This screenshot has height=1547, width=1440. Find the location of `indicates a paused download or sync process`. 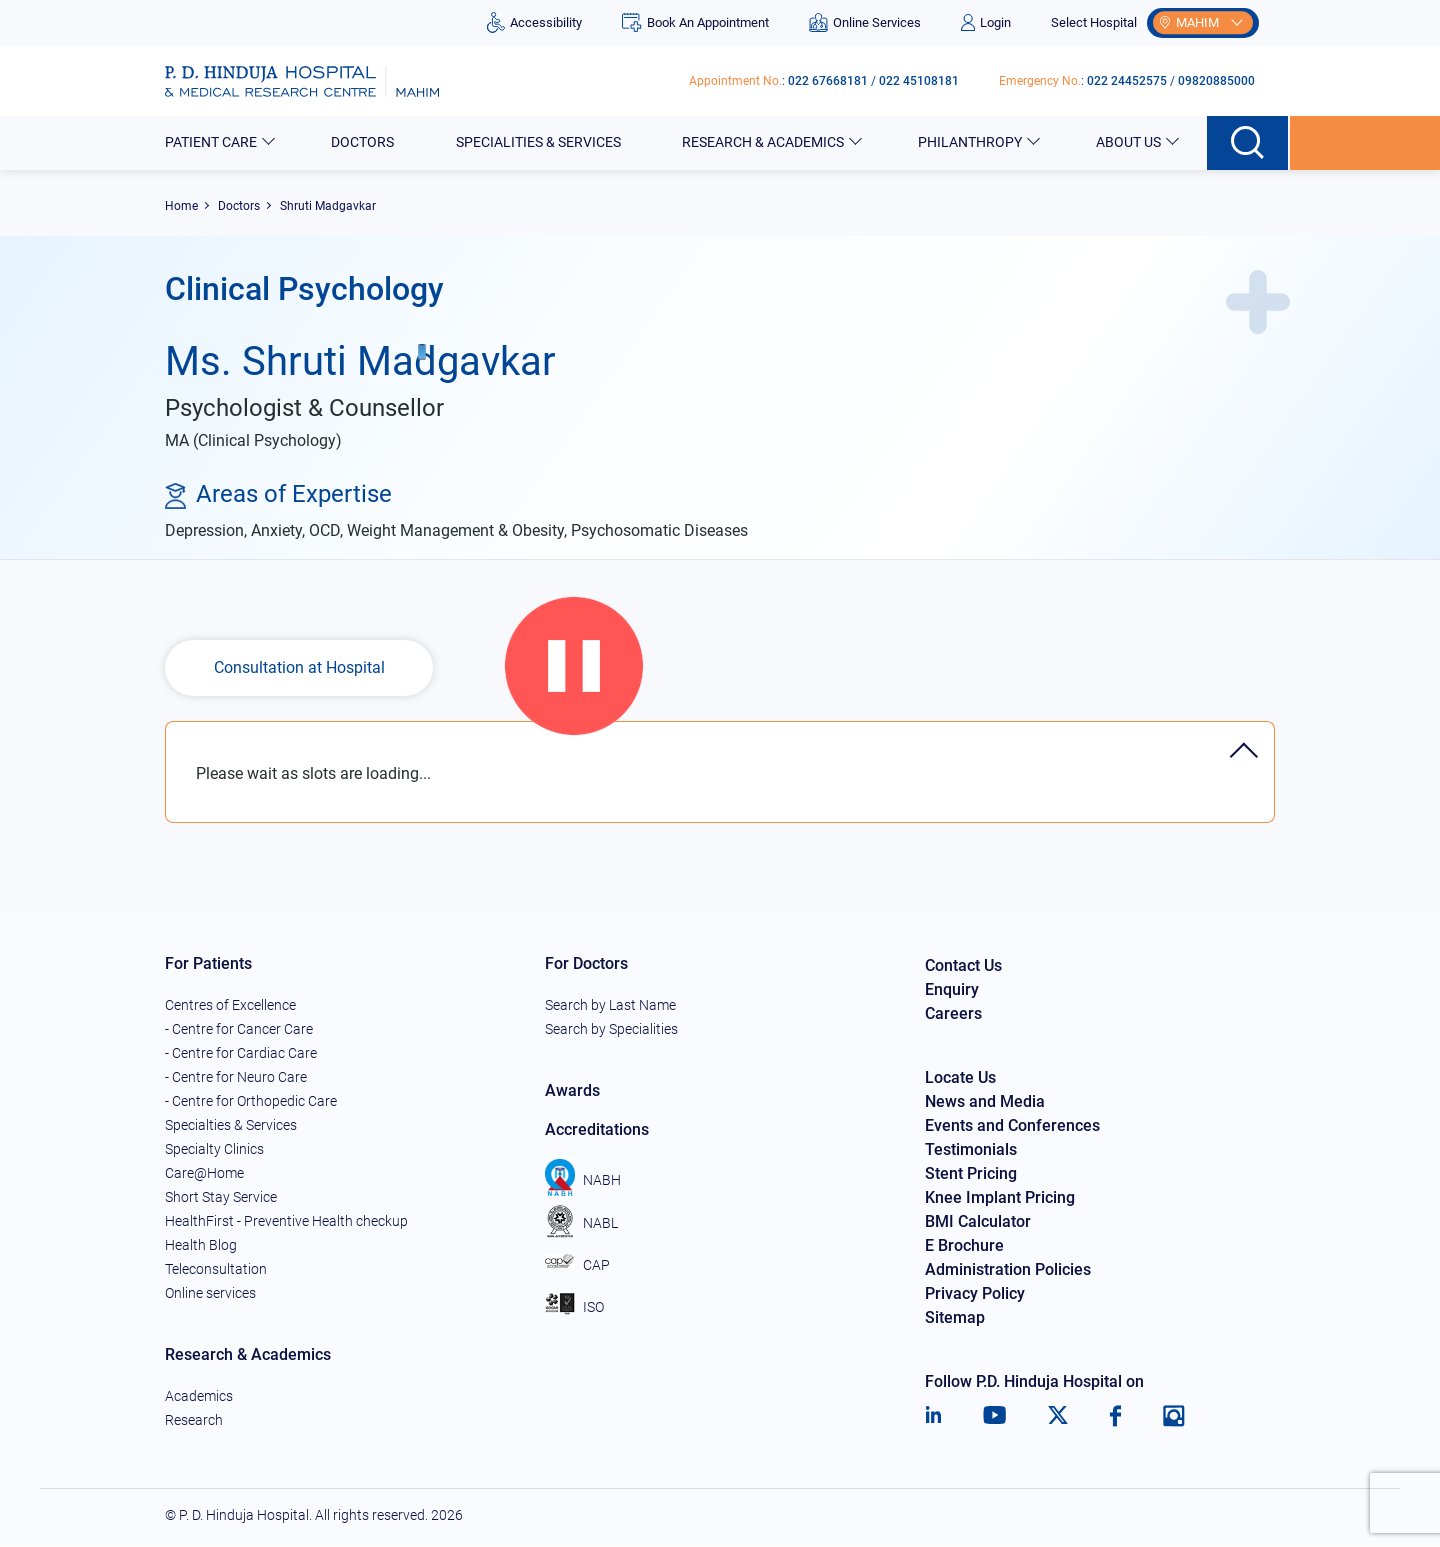

indicates a paused download or sync process is located at coordinates (574, 666).